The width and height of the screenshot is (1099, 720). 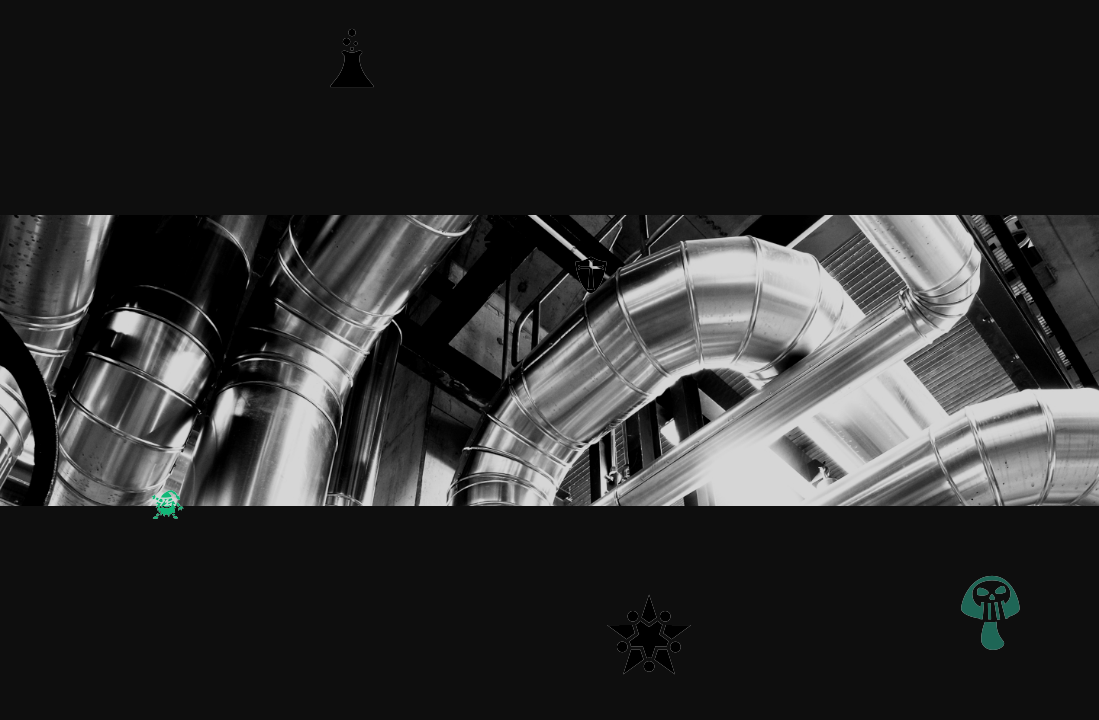 What do you see at coordinates (591, 275) in the screenshot?
I see `select knight or crusader class` at bounding box center [591, 275].